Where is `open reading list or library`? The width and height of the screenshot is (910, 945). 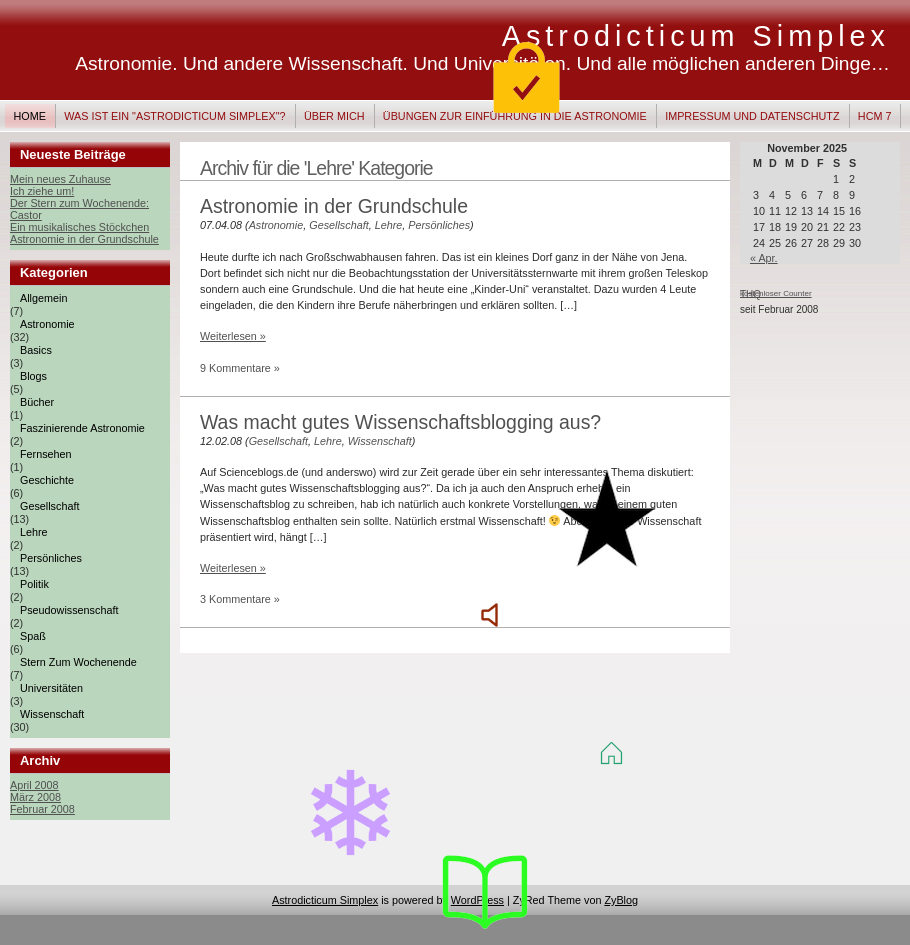
open reading list or library is located at coordinates (485, 892).